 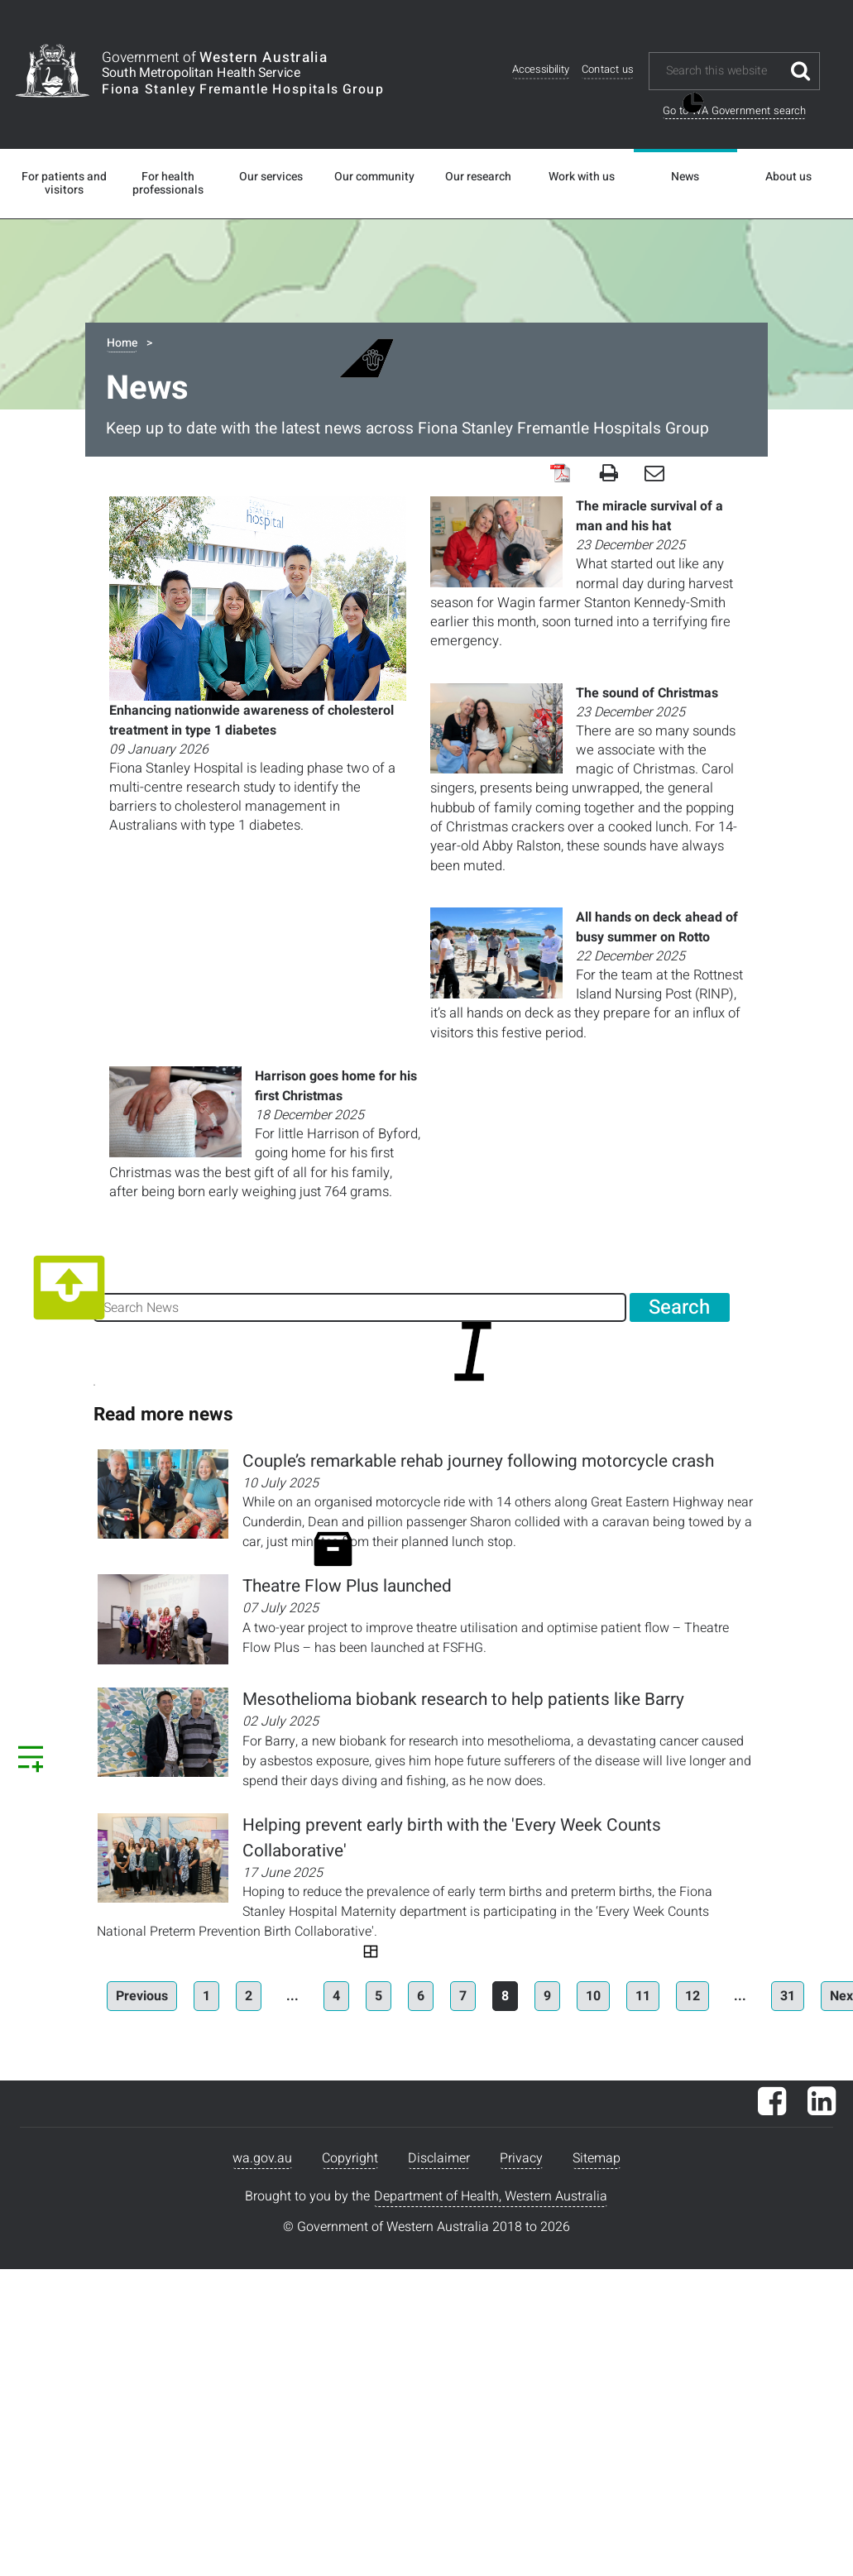 What do you see at coordinates (31, 1757) in the screenshot?
I see `add a new menu item` at bounding box center [31, 1757].